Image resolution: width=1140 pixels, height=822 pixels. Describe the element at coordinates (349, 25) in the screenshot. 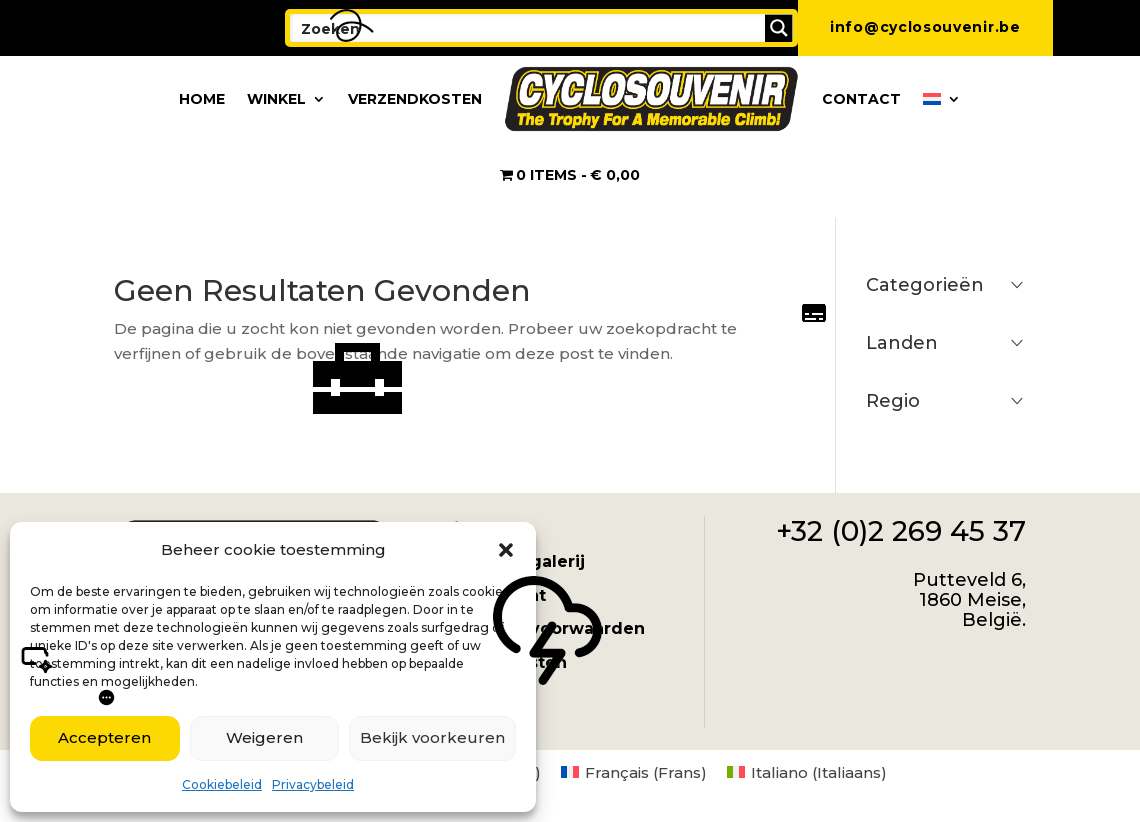

I see `freehand drawing or sketch tool` at that location.